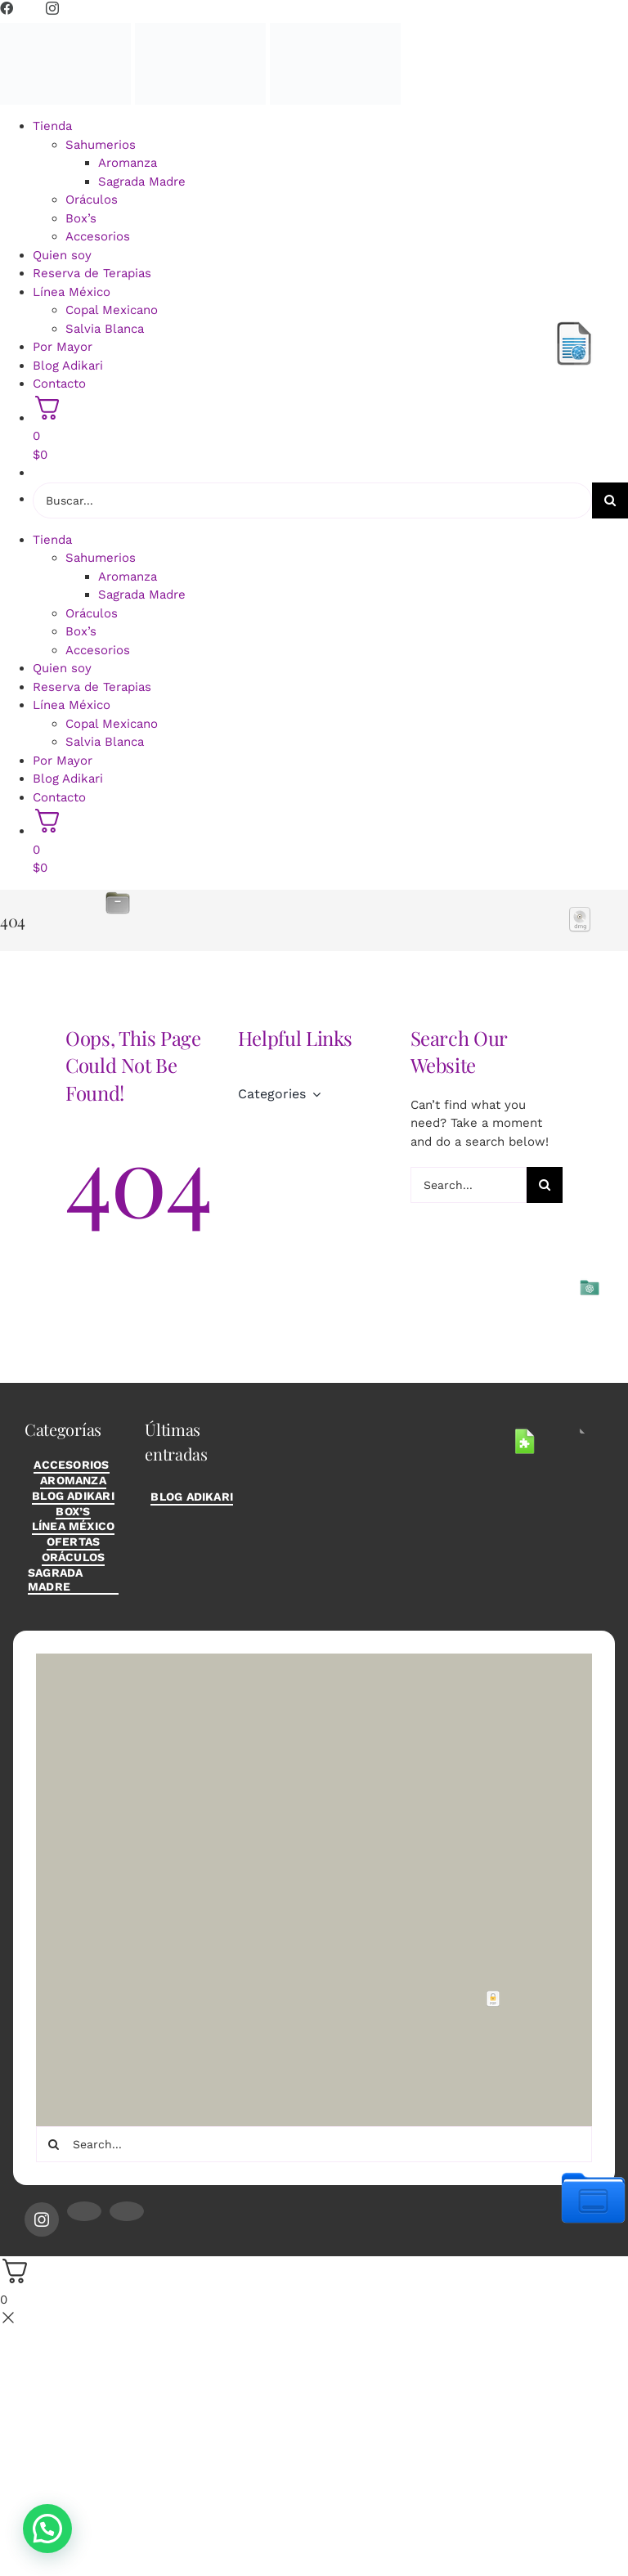 This screenshot has width=628, height=2576. What do you see at coordinates (550, 1442) in the screenshot?
I see `a browser or app extension file` at bounding box center [550, 1442].